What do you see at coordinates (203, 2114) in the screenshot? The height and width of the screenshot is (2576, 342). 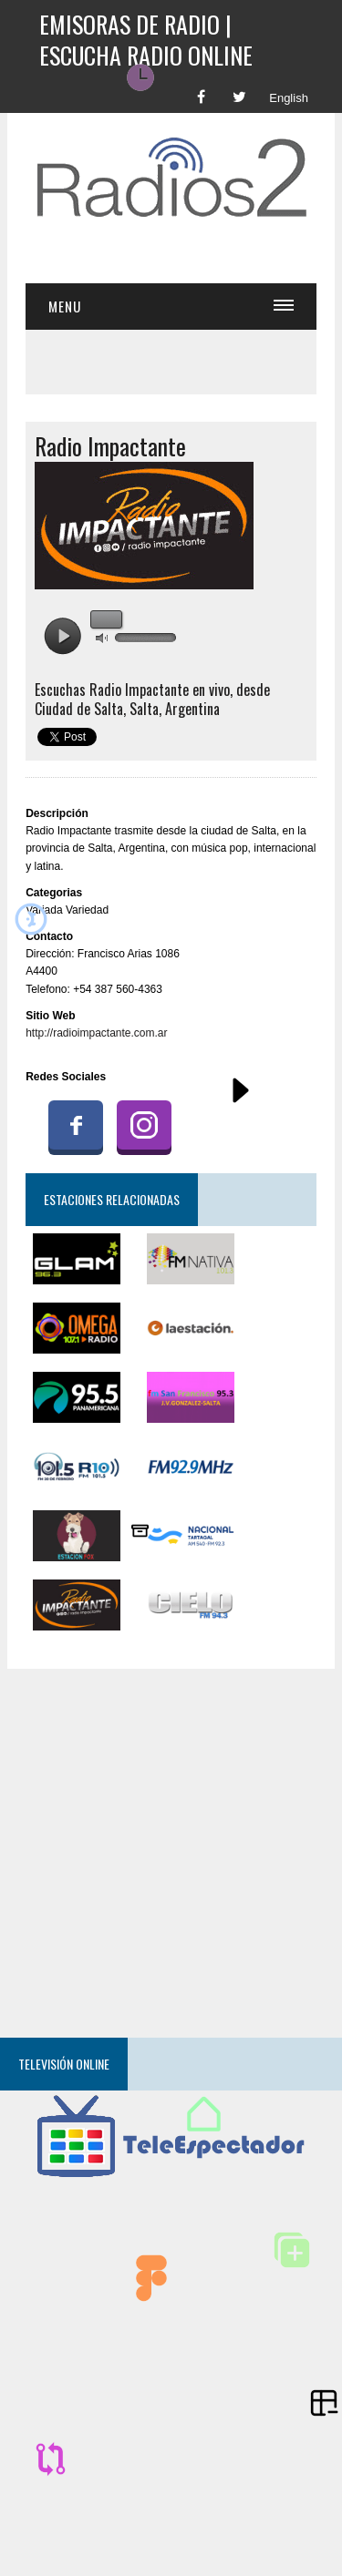 I see `navigate to home screen` at bounding box center [203, 2114].